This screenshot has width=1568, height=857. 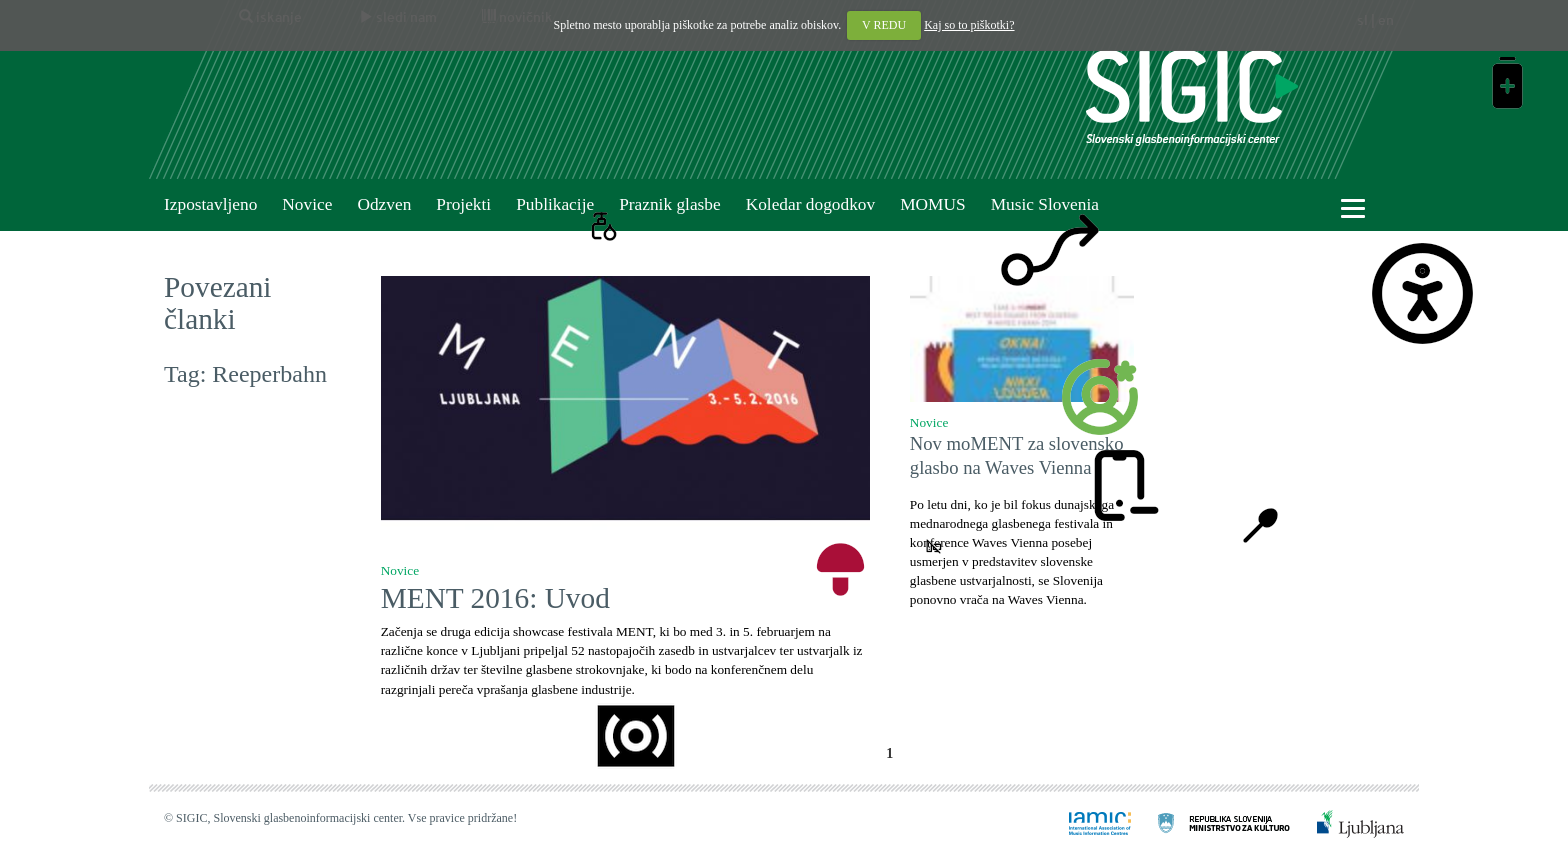 What do you see at coordinates (1507, 83) in the screenshot?
I see `add or extend battery life` at bounding box center [1507, 83].